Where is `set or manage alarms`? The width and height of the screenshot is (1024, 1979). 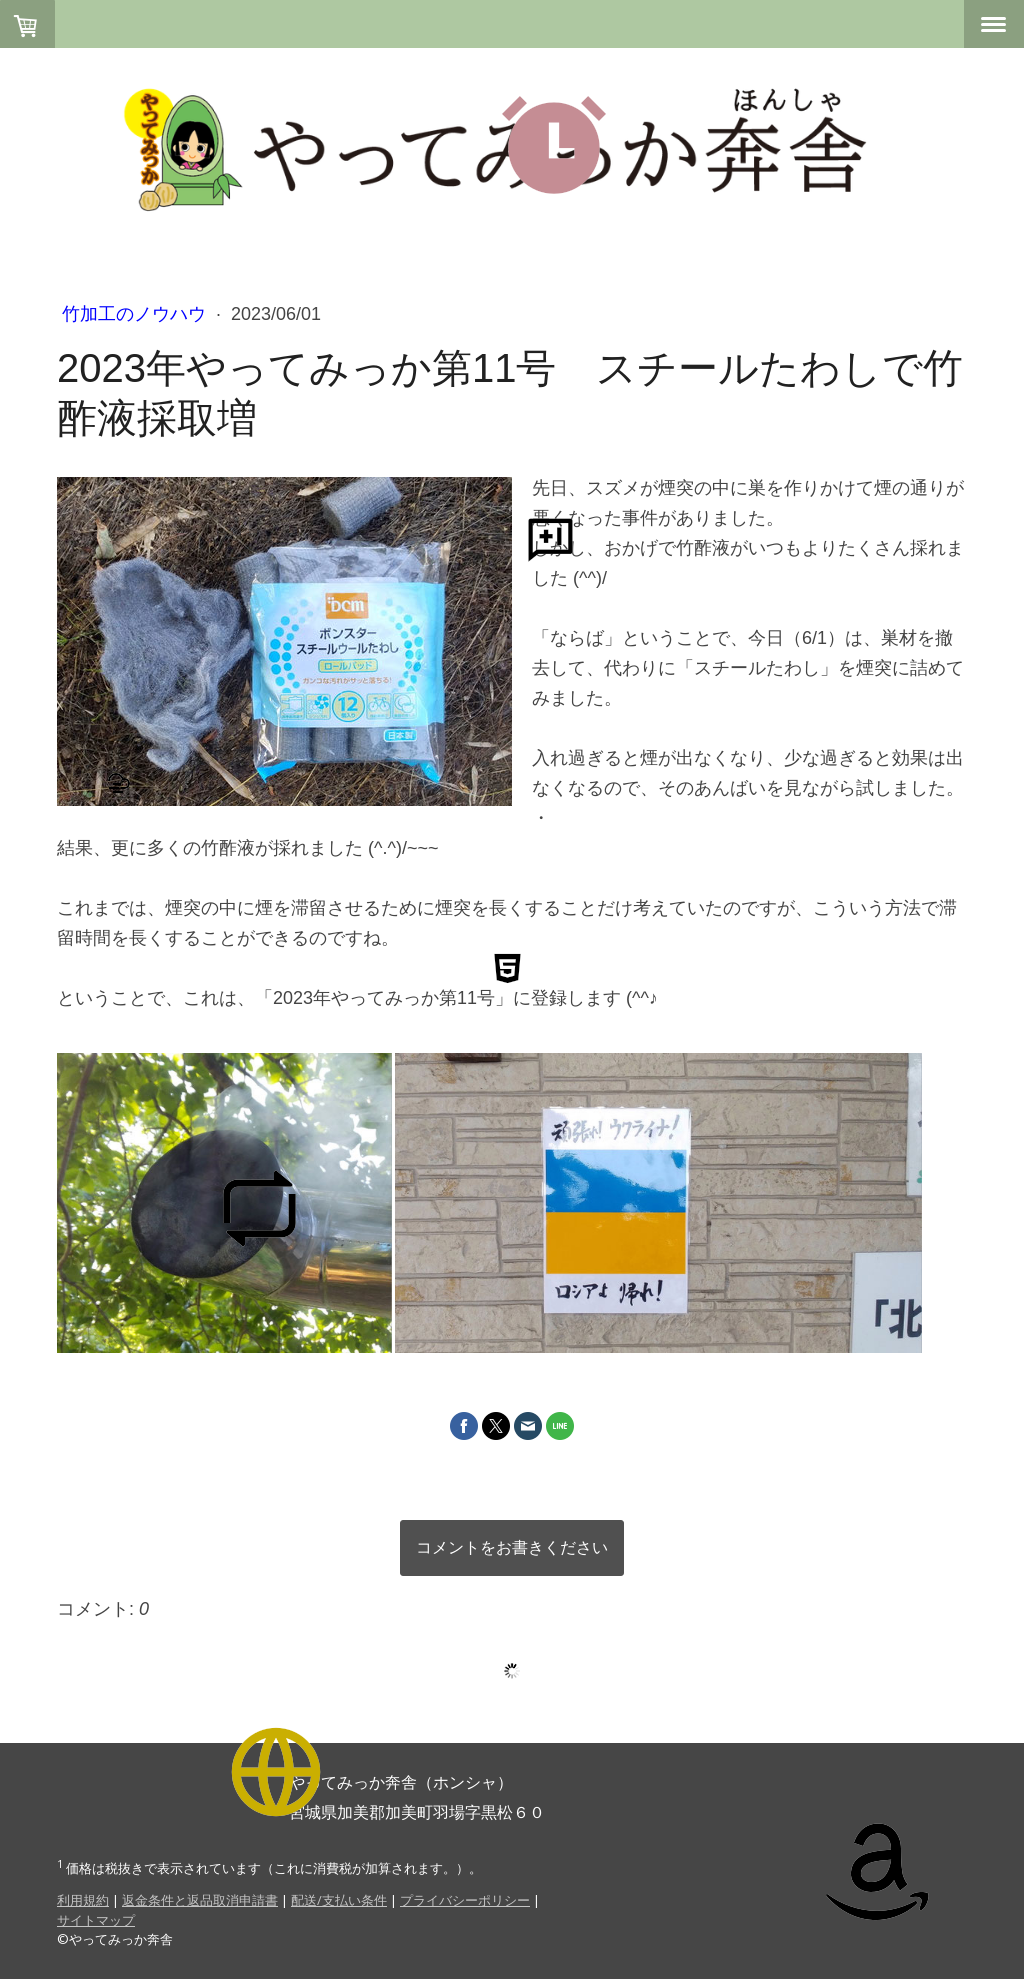 set or manage alarms is located at coordinates (554, 143).